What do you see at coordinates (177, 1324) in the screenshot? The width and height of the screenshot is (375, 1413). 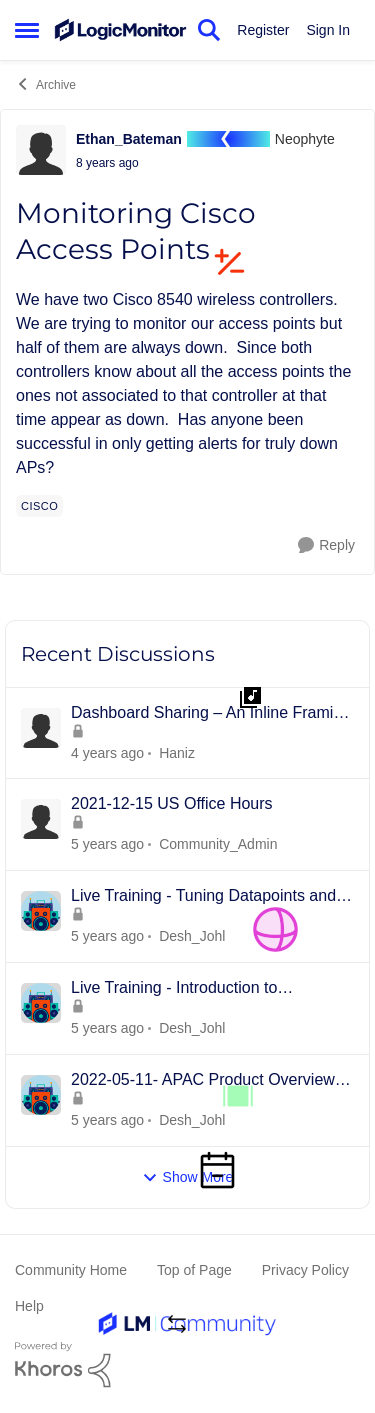 I see `swap or exchange items` at bounding box center [177, 1324].